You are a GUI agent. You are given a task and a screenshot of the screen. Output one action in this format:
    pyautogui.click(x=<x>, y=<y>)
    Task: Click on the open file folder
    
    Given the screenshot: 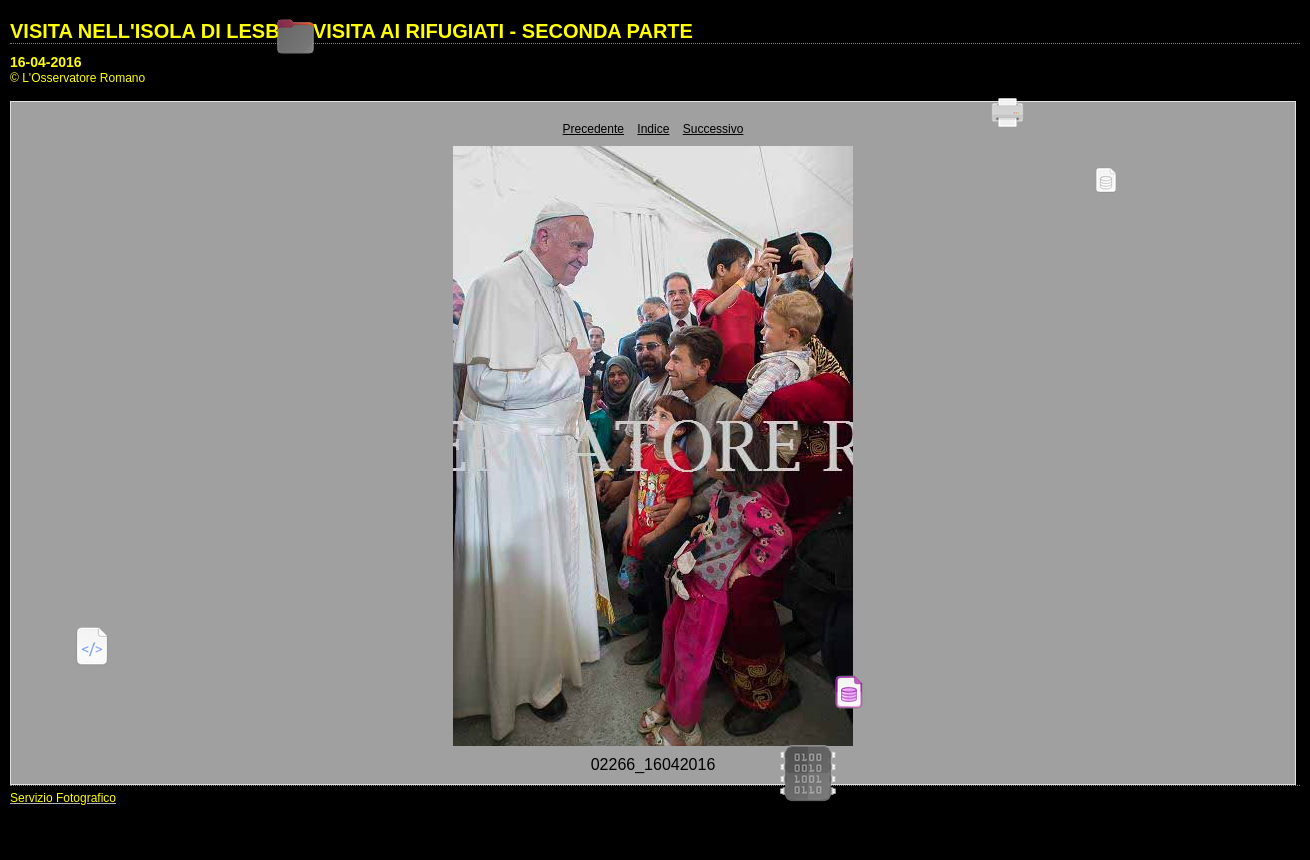 What is the action you would take?
    pyautogui.click(x=295, y=36)
    